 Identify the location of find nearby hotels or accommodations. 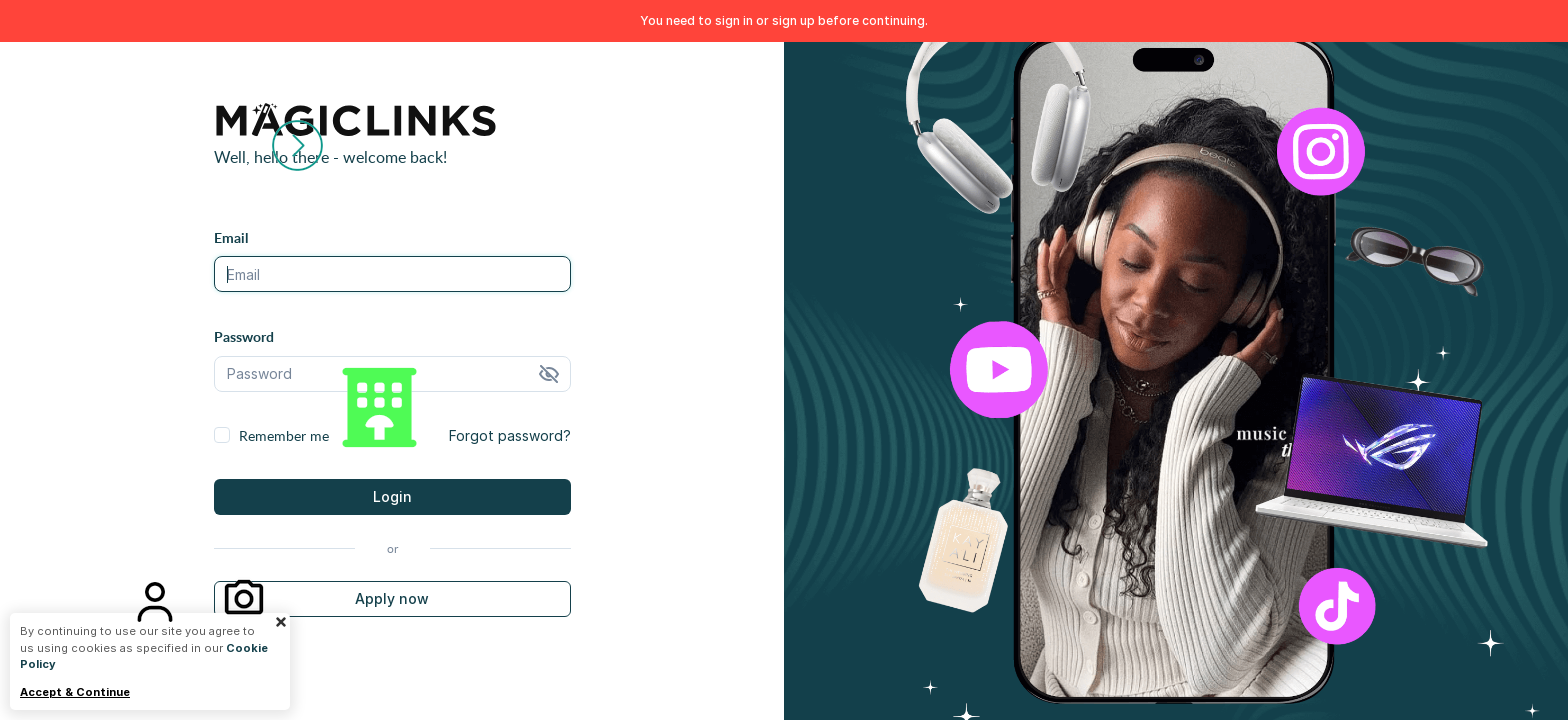
(379, 407).